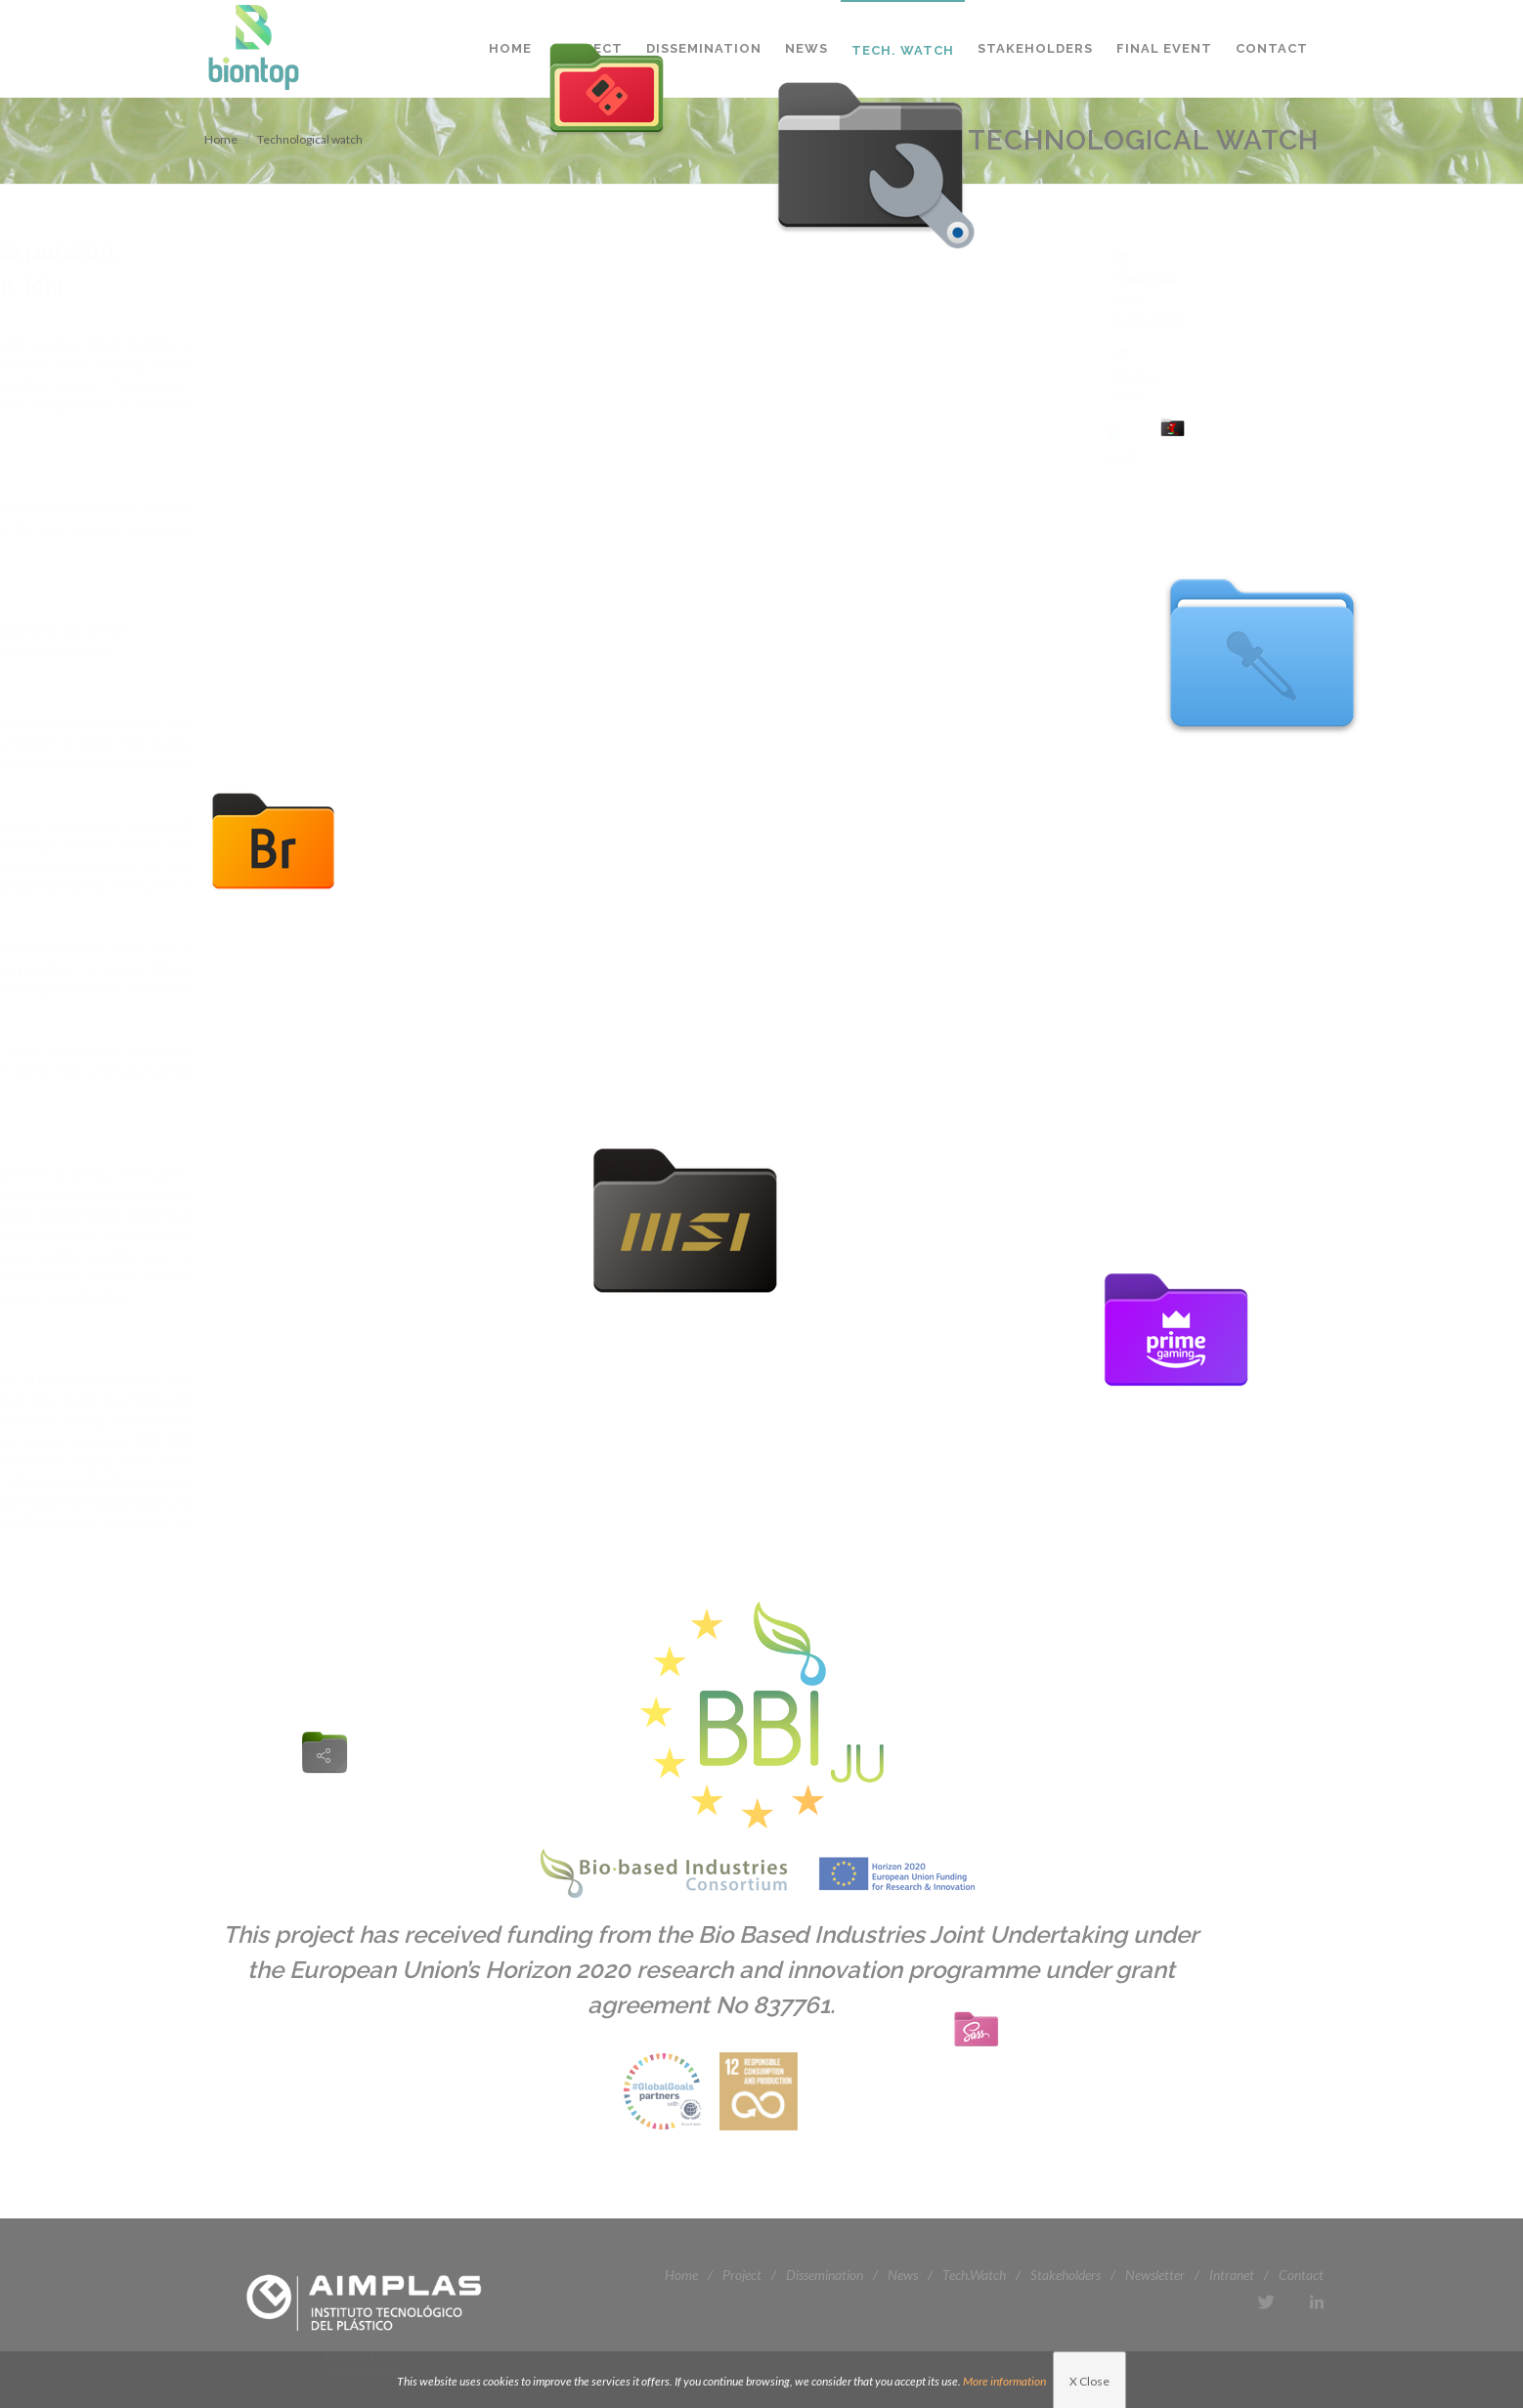  Describe the element at coordinates (684, 1226) in the screenshot. I see `open MSI branded folder` at that location.